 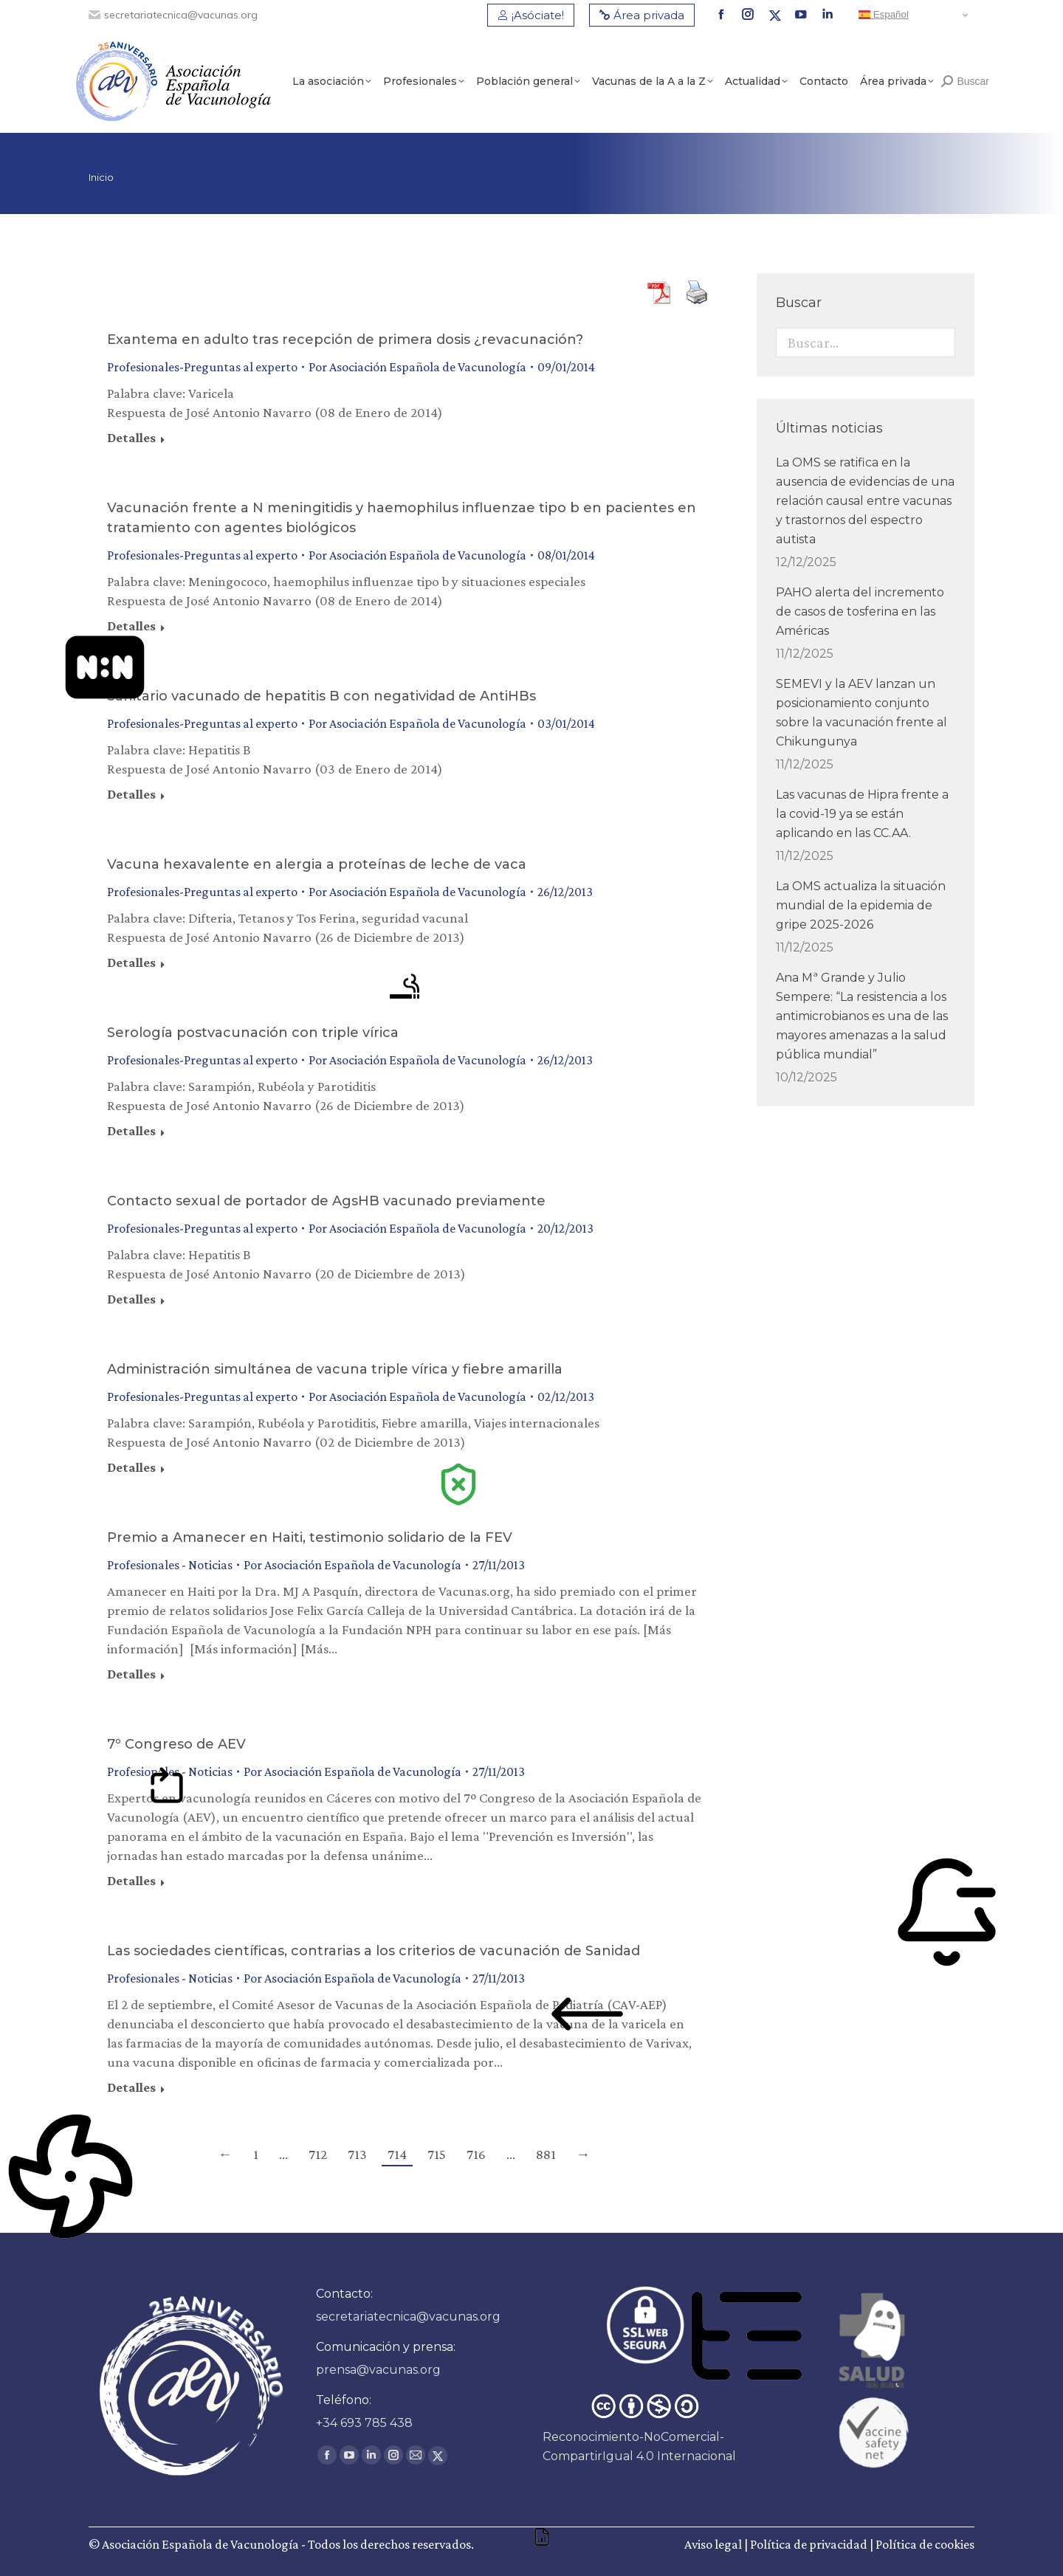 What do you see at coordinates (587, 2014) in the screenshot?
I see `go back to the previous screen` at bounding box center [587, 2014].